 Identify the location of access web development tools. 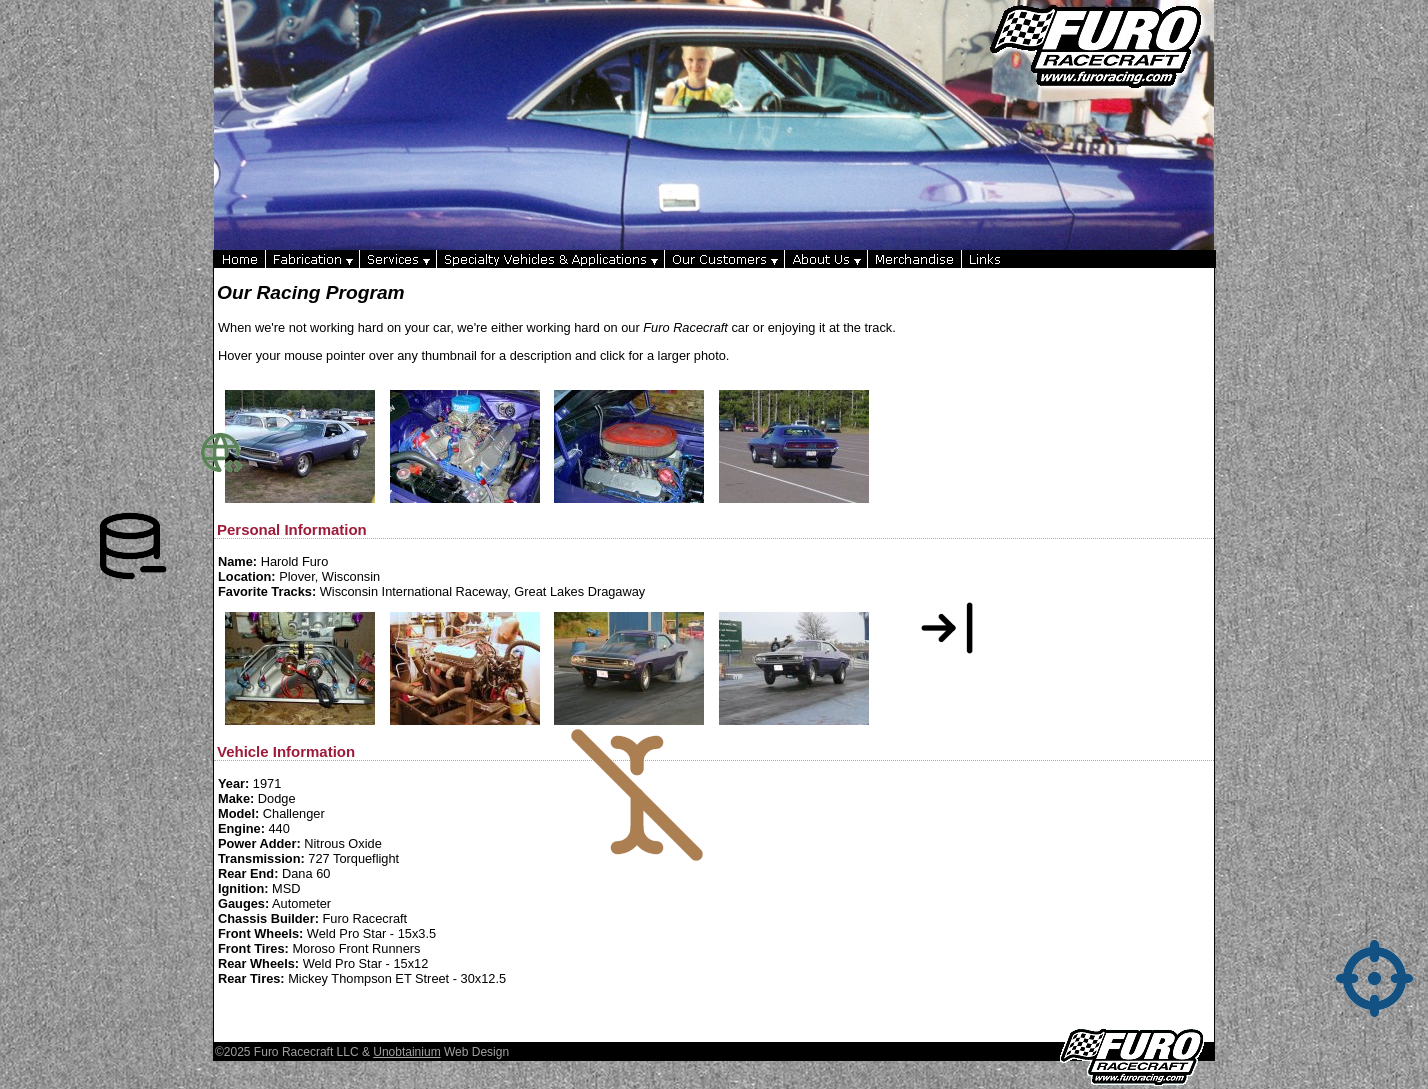
(220, 452).